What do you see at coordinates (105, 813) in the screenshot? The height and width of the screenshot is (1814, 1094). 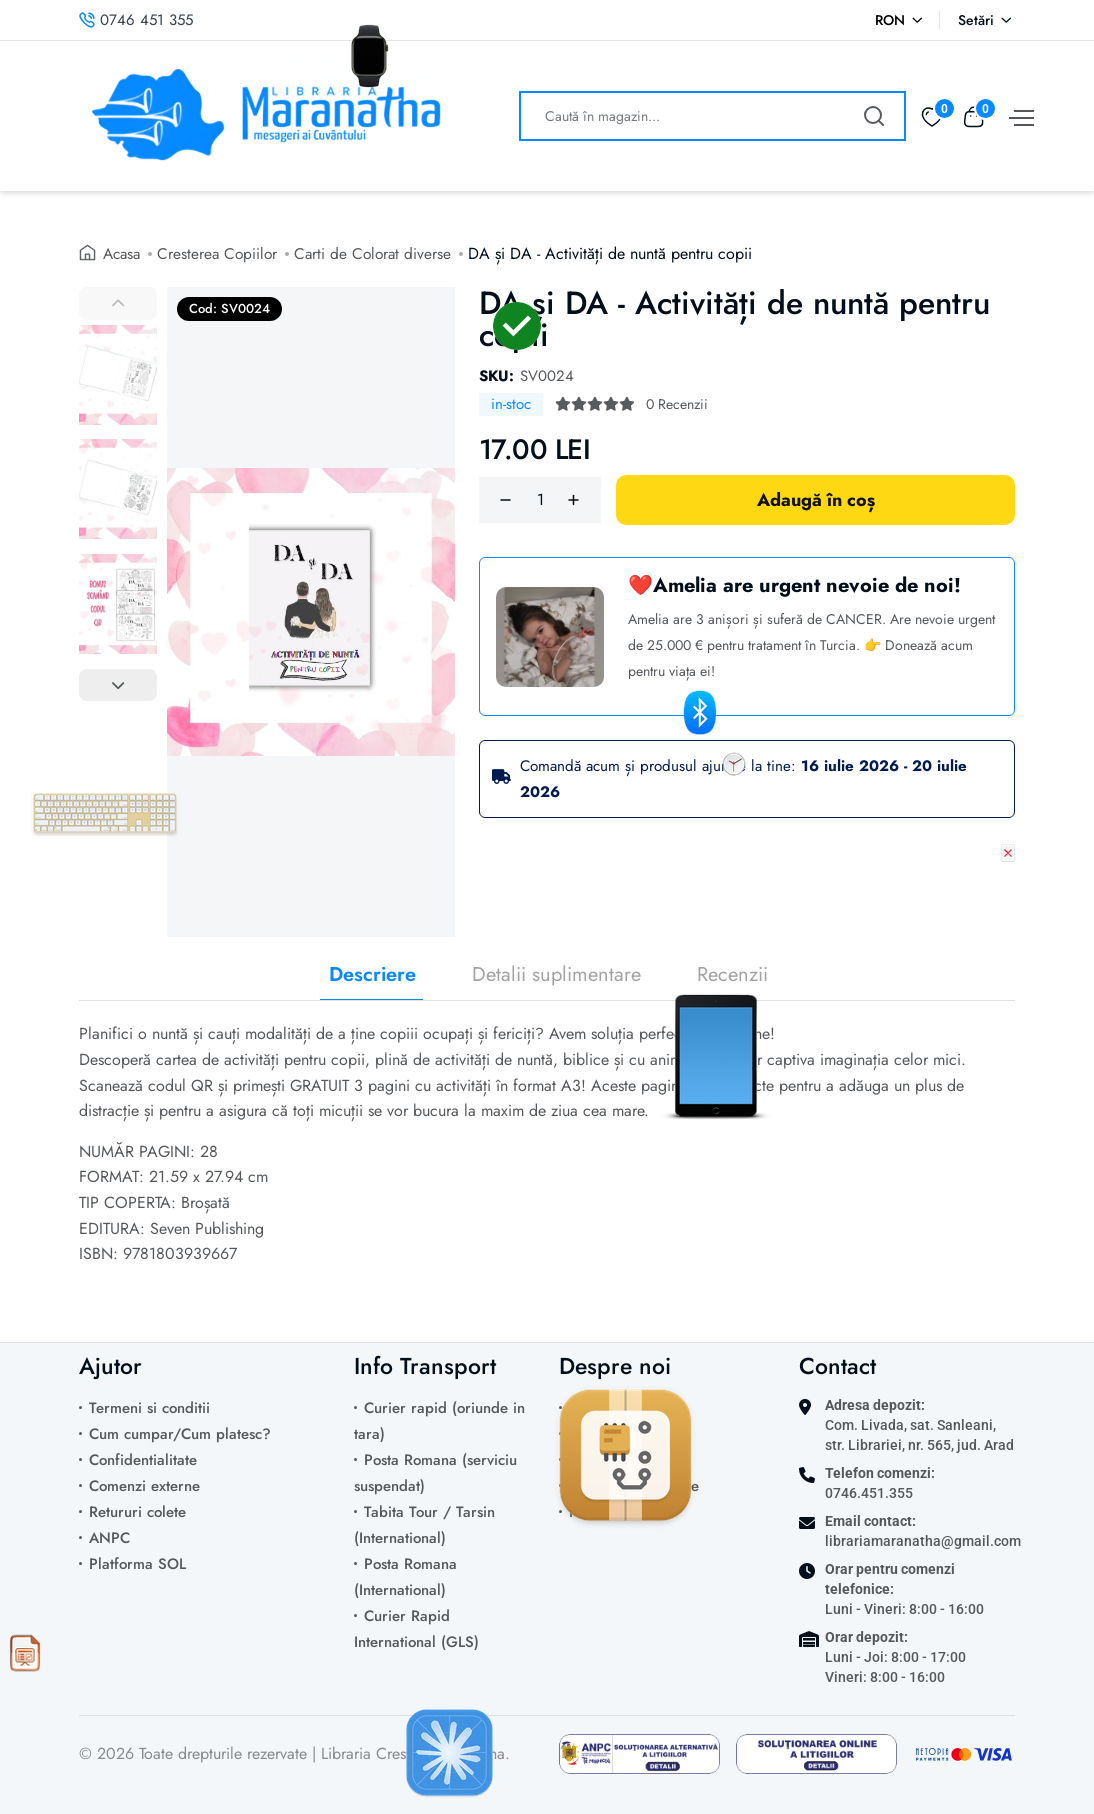 I see `bluetooth keyboard connected (yellow variant)` at bounding box center [105, 813].